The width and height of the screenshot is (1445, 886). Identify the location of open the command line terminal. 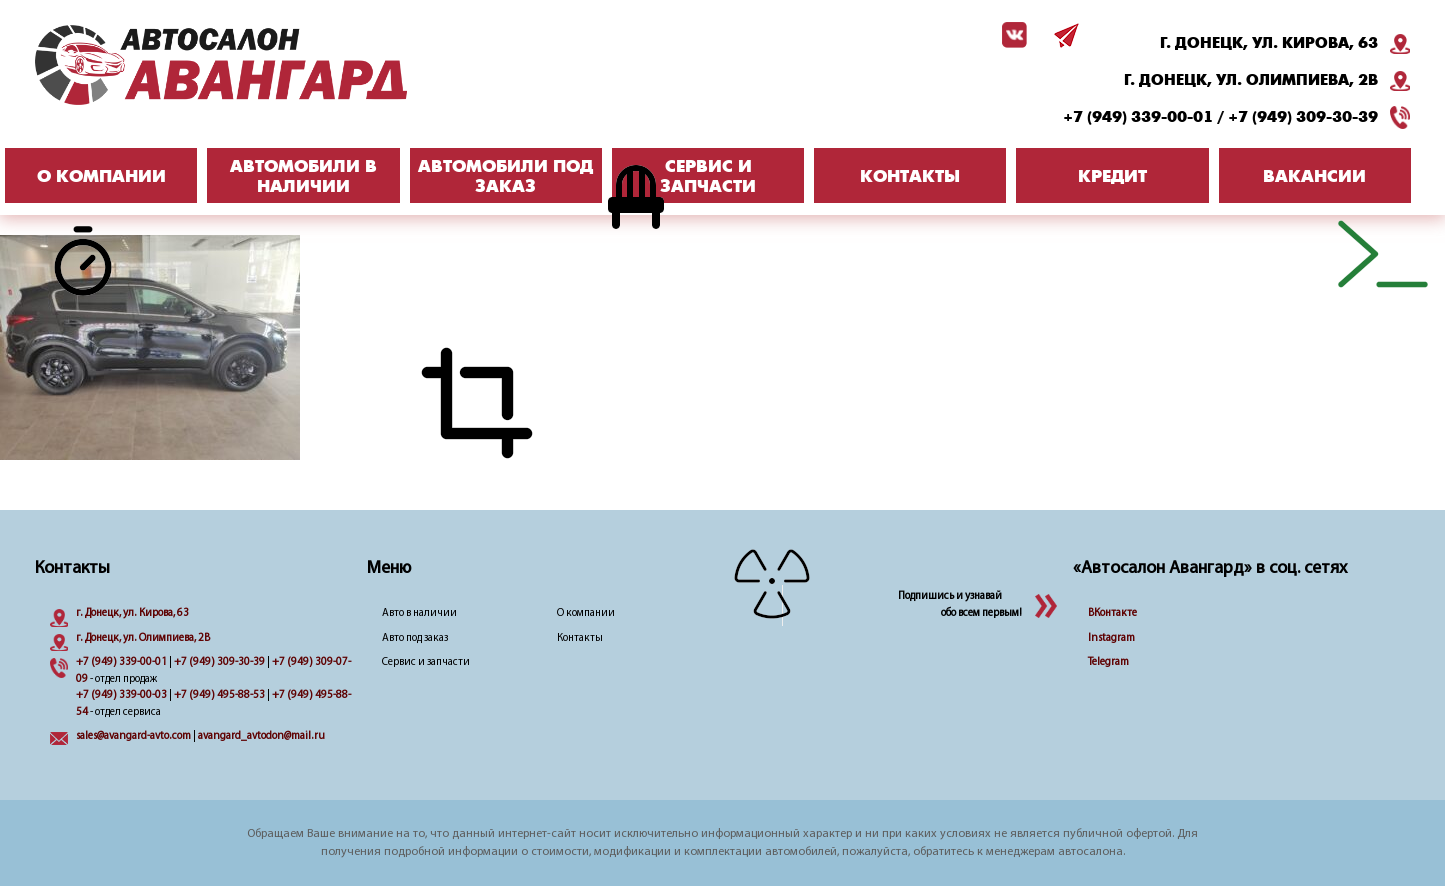
(1383, 254).